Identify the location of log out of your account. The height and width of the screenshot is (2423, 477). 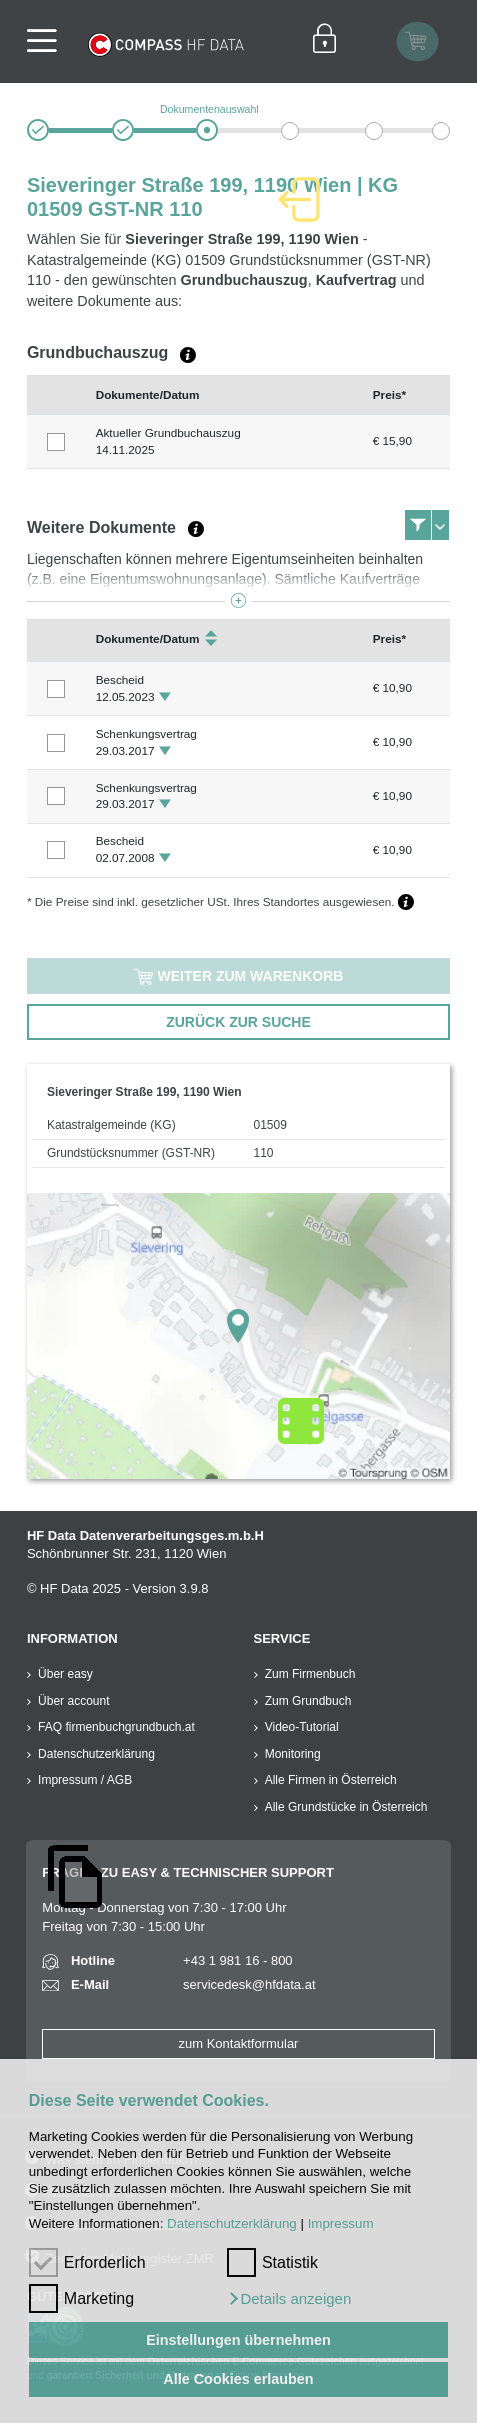
(302, 199).